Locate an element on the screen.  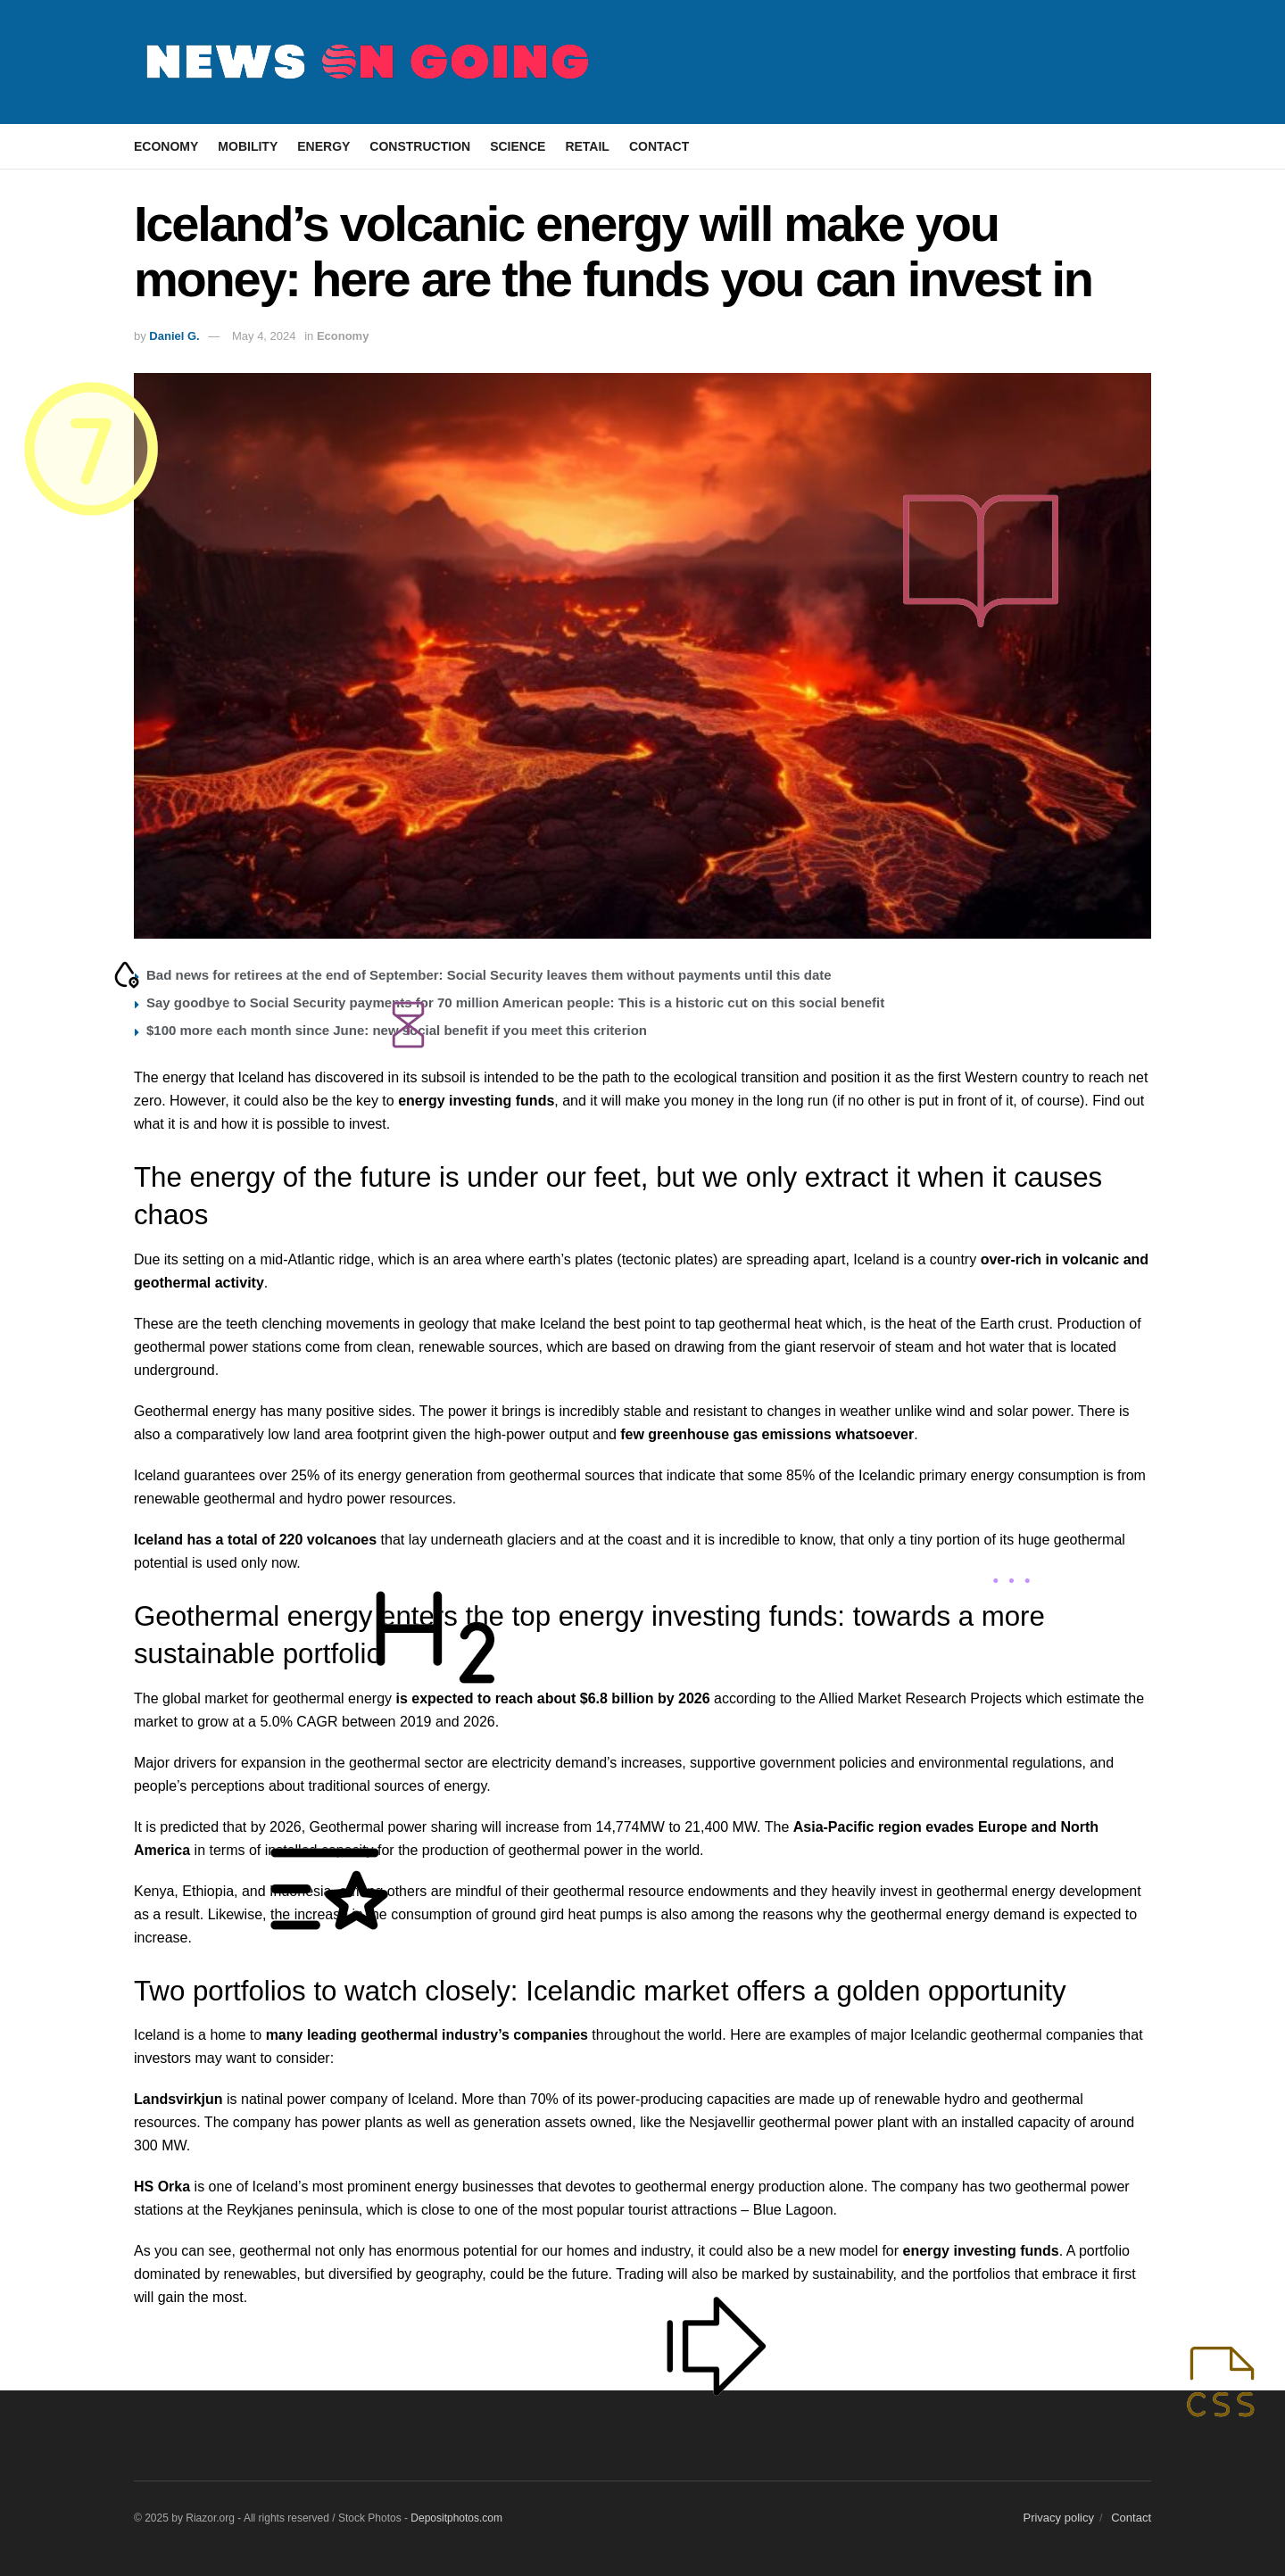
format text as heading level 2 is located at coordinates (428, 1635).